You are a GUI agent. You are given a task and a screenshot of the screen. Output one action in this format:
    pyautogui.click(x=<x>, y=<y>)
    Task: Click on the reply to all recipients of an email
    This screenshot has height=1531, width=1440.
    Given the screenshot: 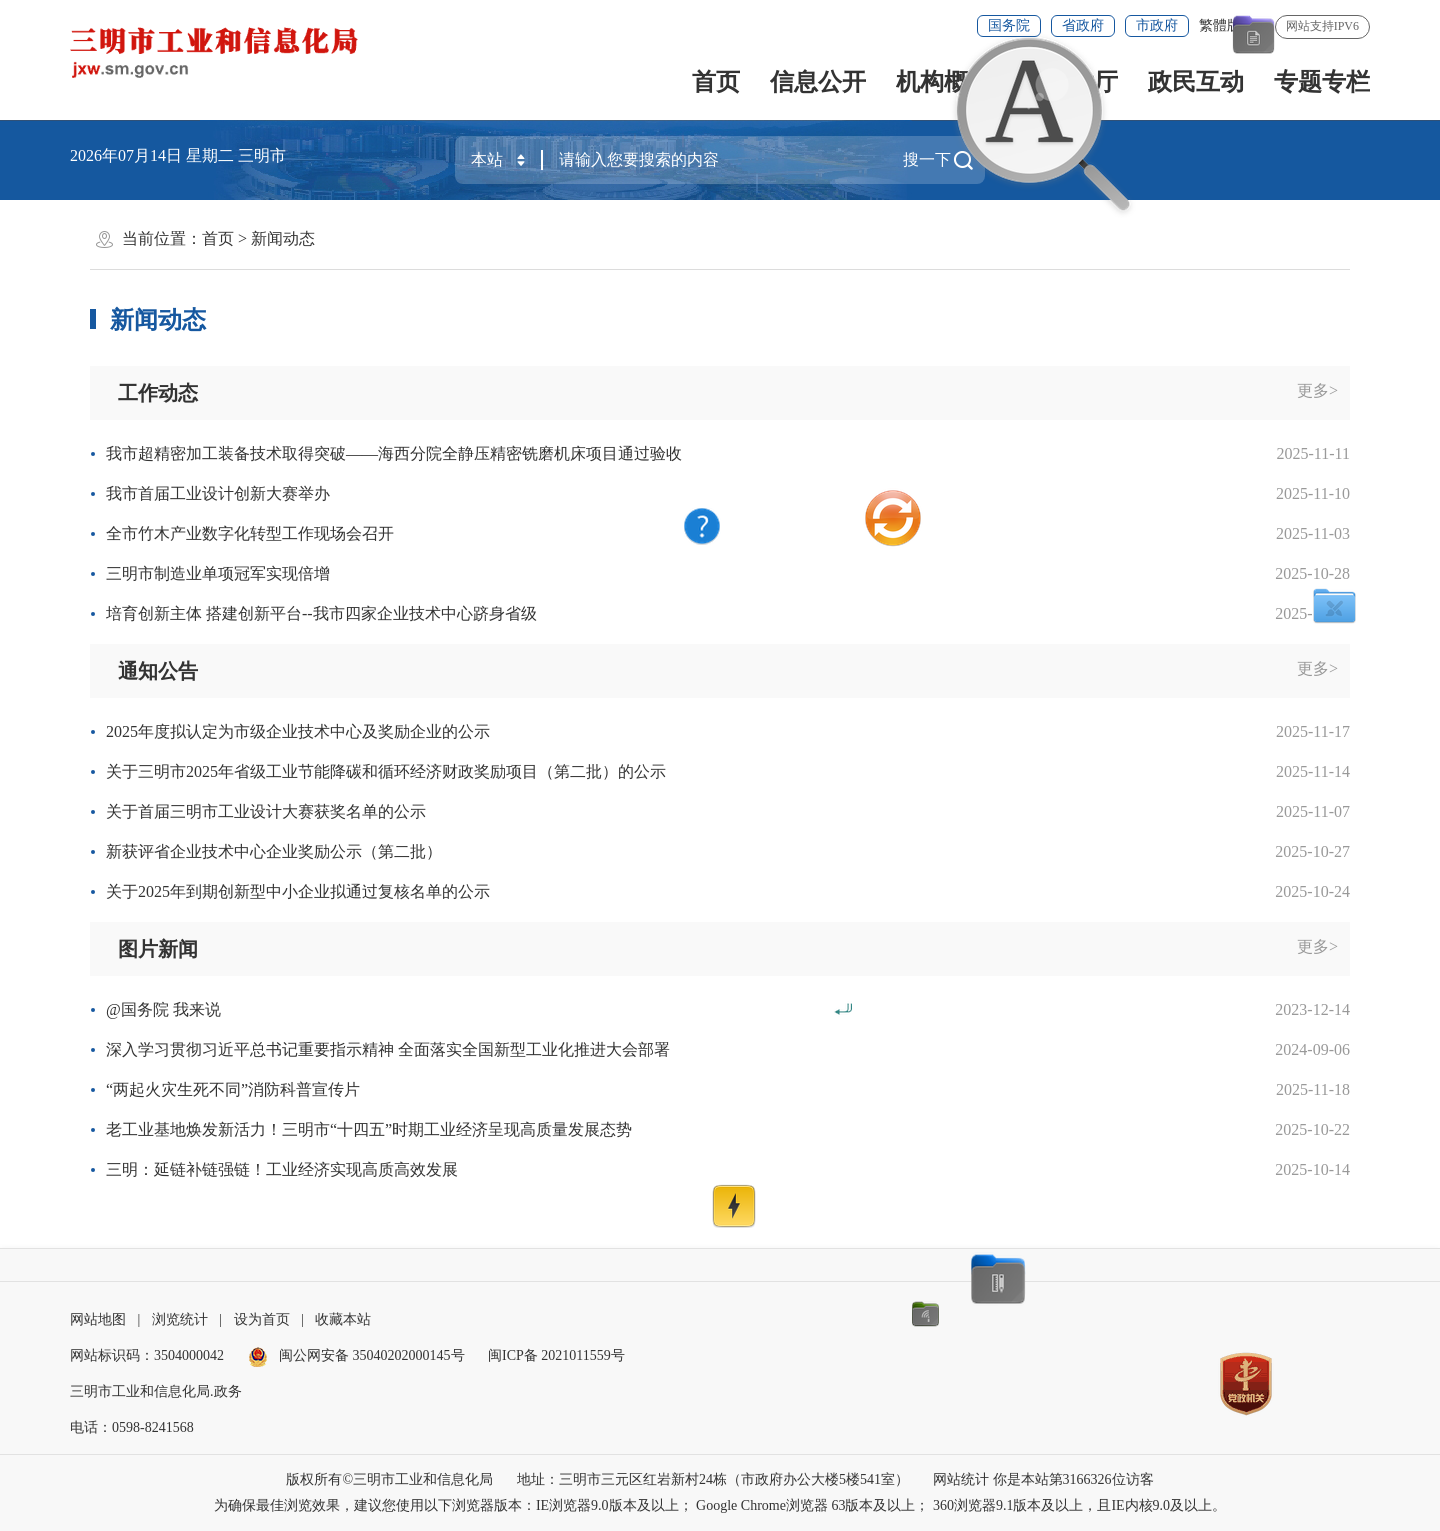 What is the action you would take?
    pyautogui.click(x=843, y=1008)
    